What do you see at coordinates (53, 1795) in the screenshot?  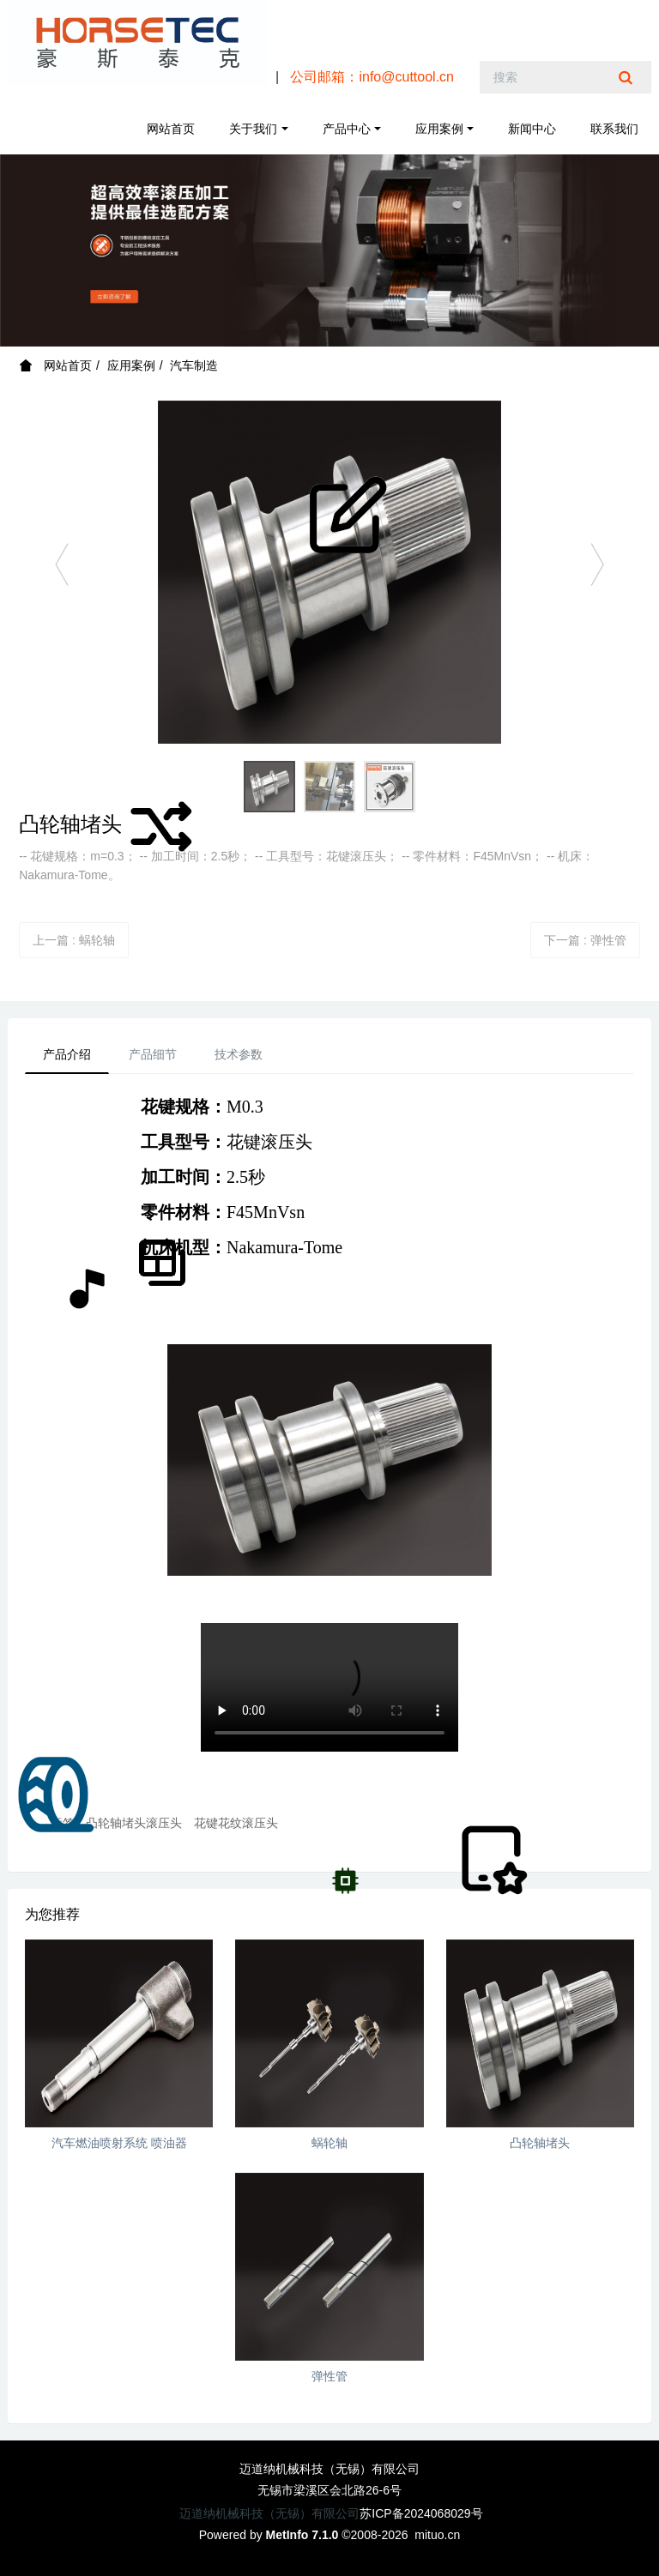 I see `view tire pressure or status` at bounding box center [53, 1795].